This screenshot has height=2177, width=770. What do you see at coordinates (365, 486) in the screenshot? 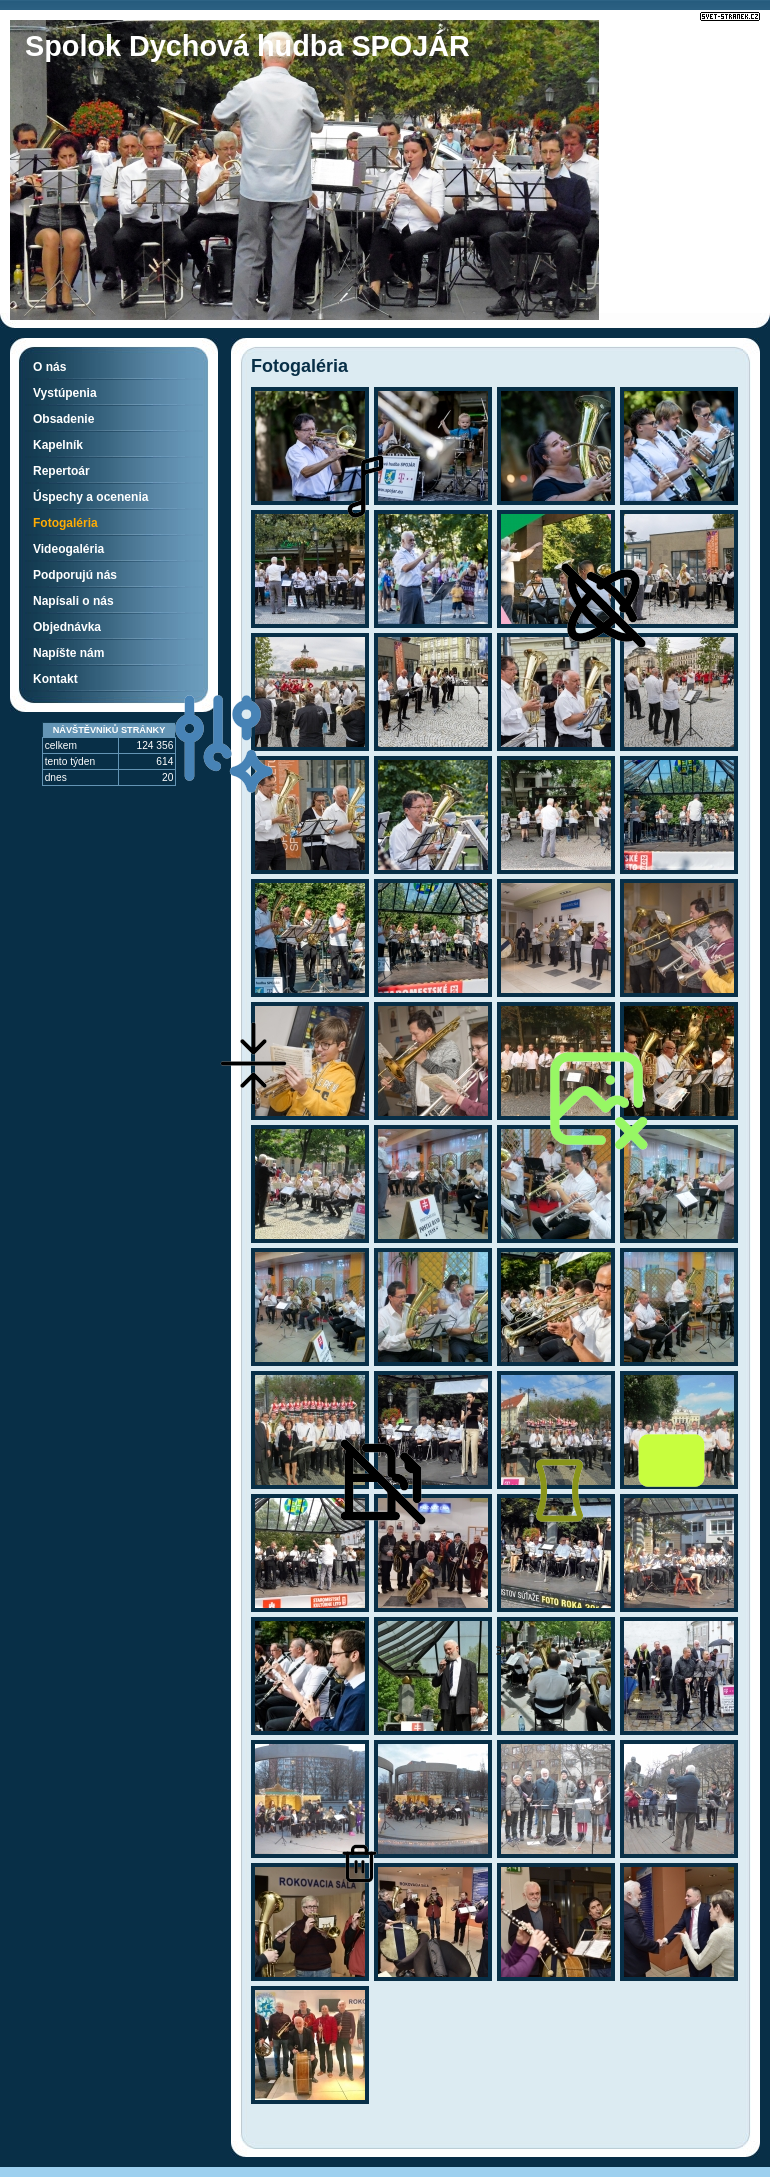
I see `play or access music` at bounding box center [365, 486].